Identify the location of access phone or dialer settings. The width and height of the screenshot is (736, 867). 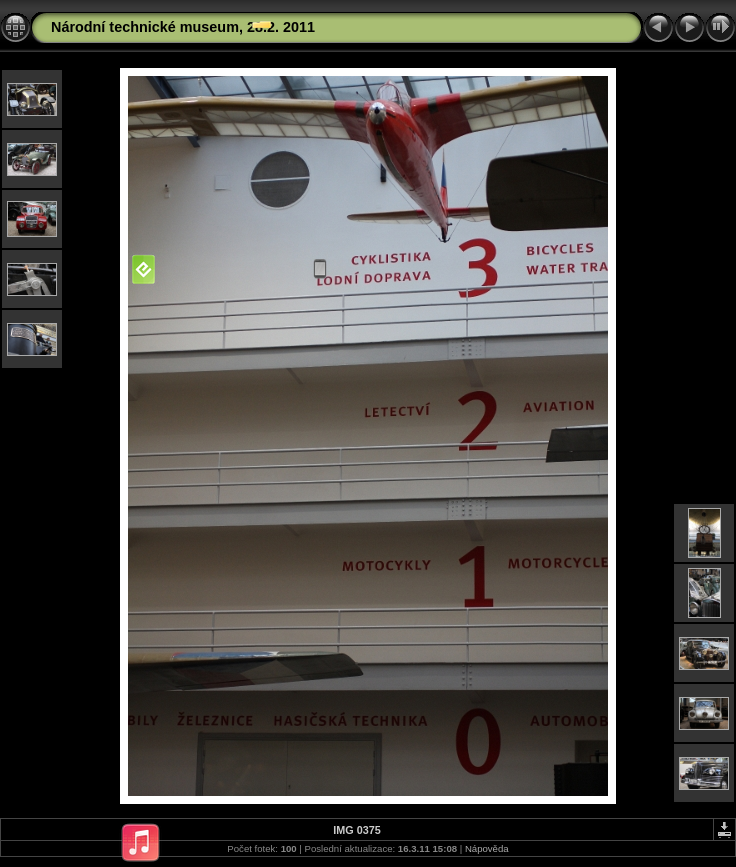
(320, 269).